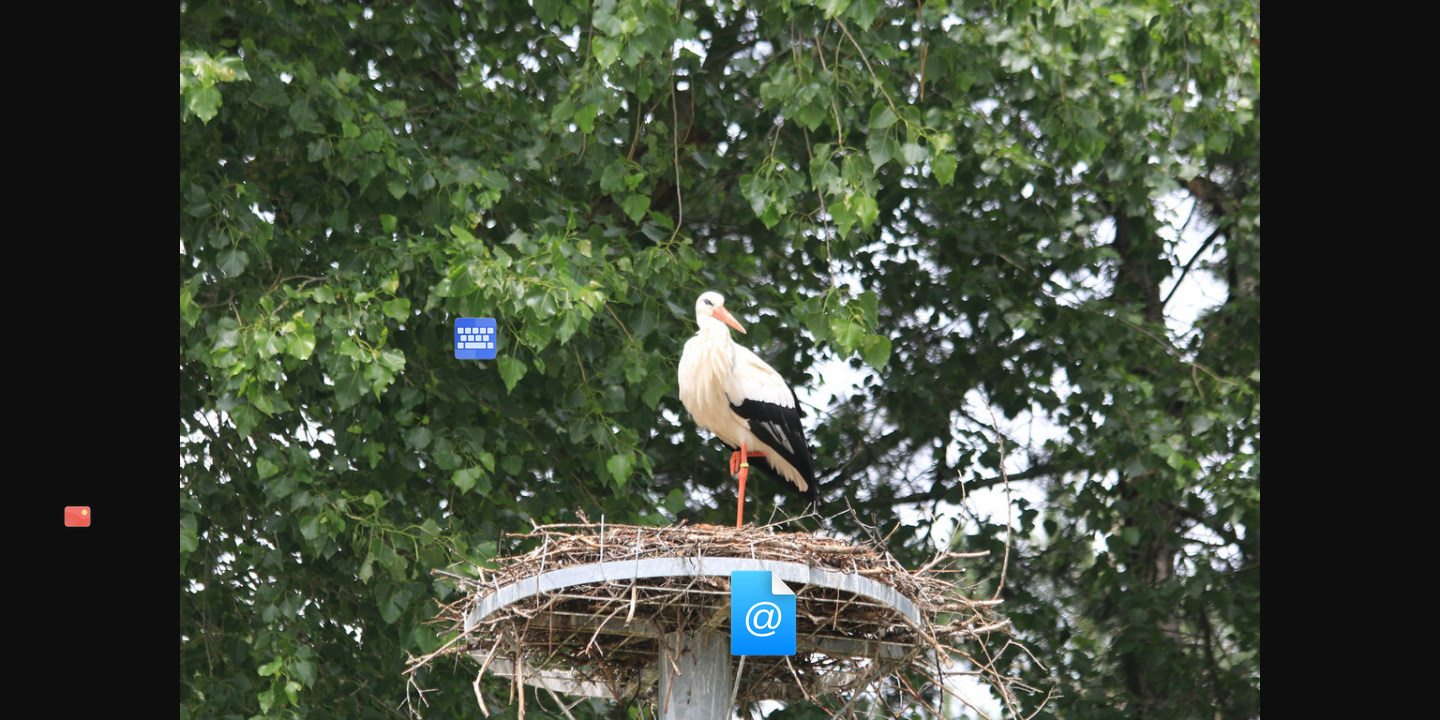  What do you see at coordinates (763, 614) in the screenshot?
I see `address book or contacts file` at bounding box center [763, 614].